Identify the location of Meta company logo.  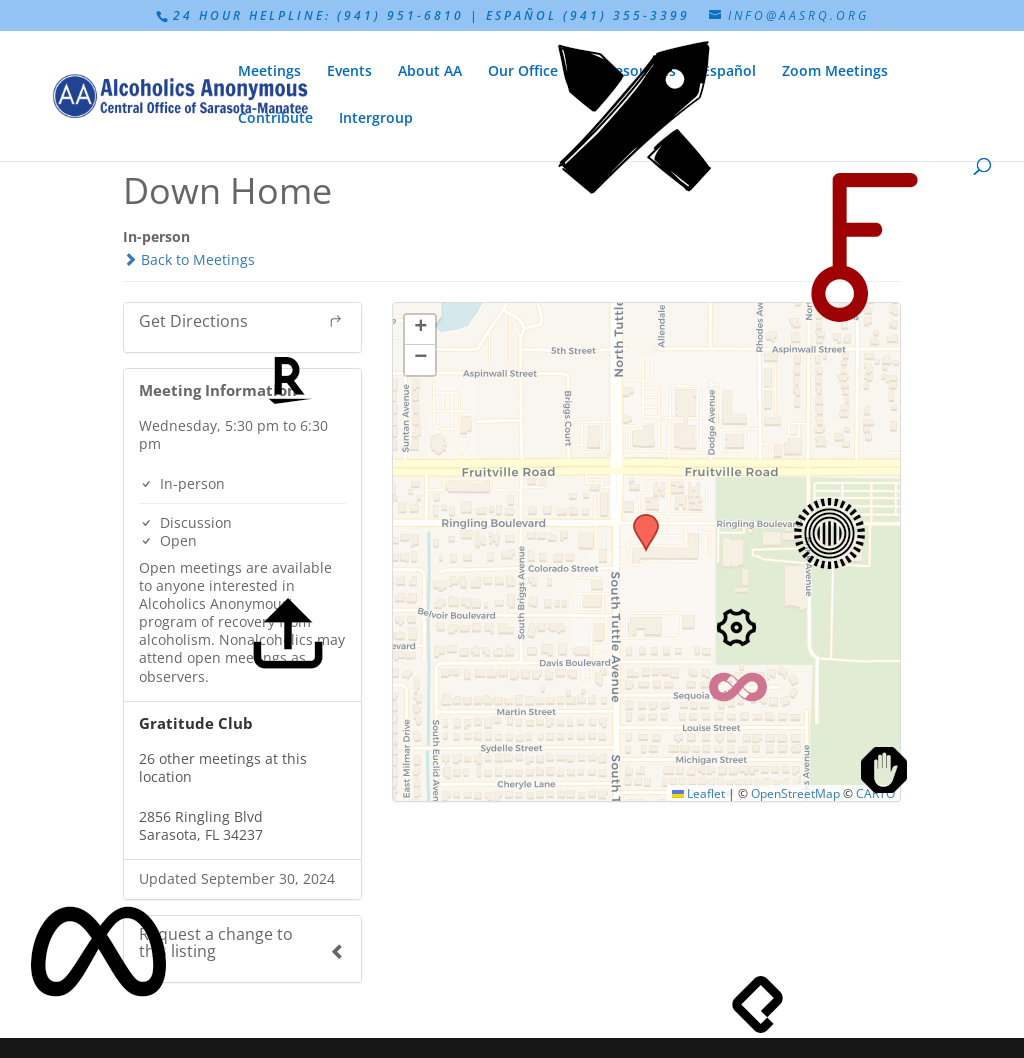
(98, 951).